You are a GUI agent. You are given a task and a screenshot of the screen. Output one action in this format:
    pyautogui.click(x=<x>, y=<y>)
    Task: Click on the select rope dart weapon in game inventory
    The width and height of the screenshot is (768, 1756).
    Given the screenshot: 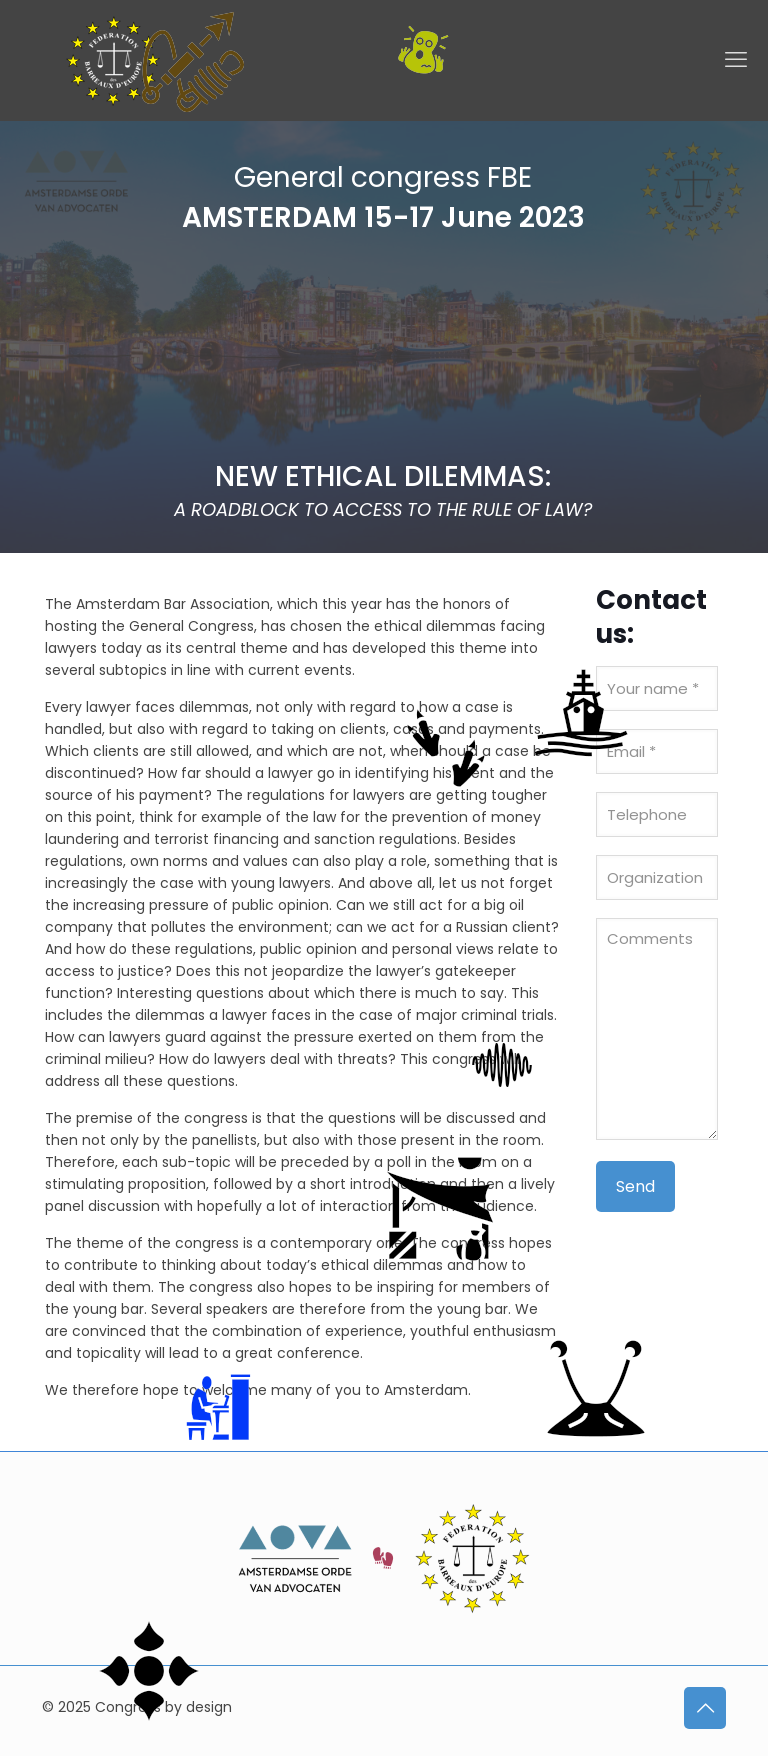 What is the action you would take?
    pyautogui.click(x=193, y=62)
    